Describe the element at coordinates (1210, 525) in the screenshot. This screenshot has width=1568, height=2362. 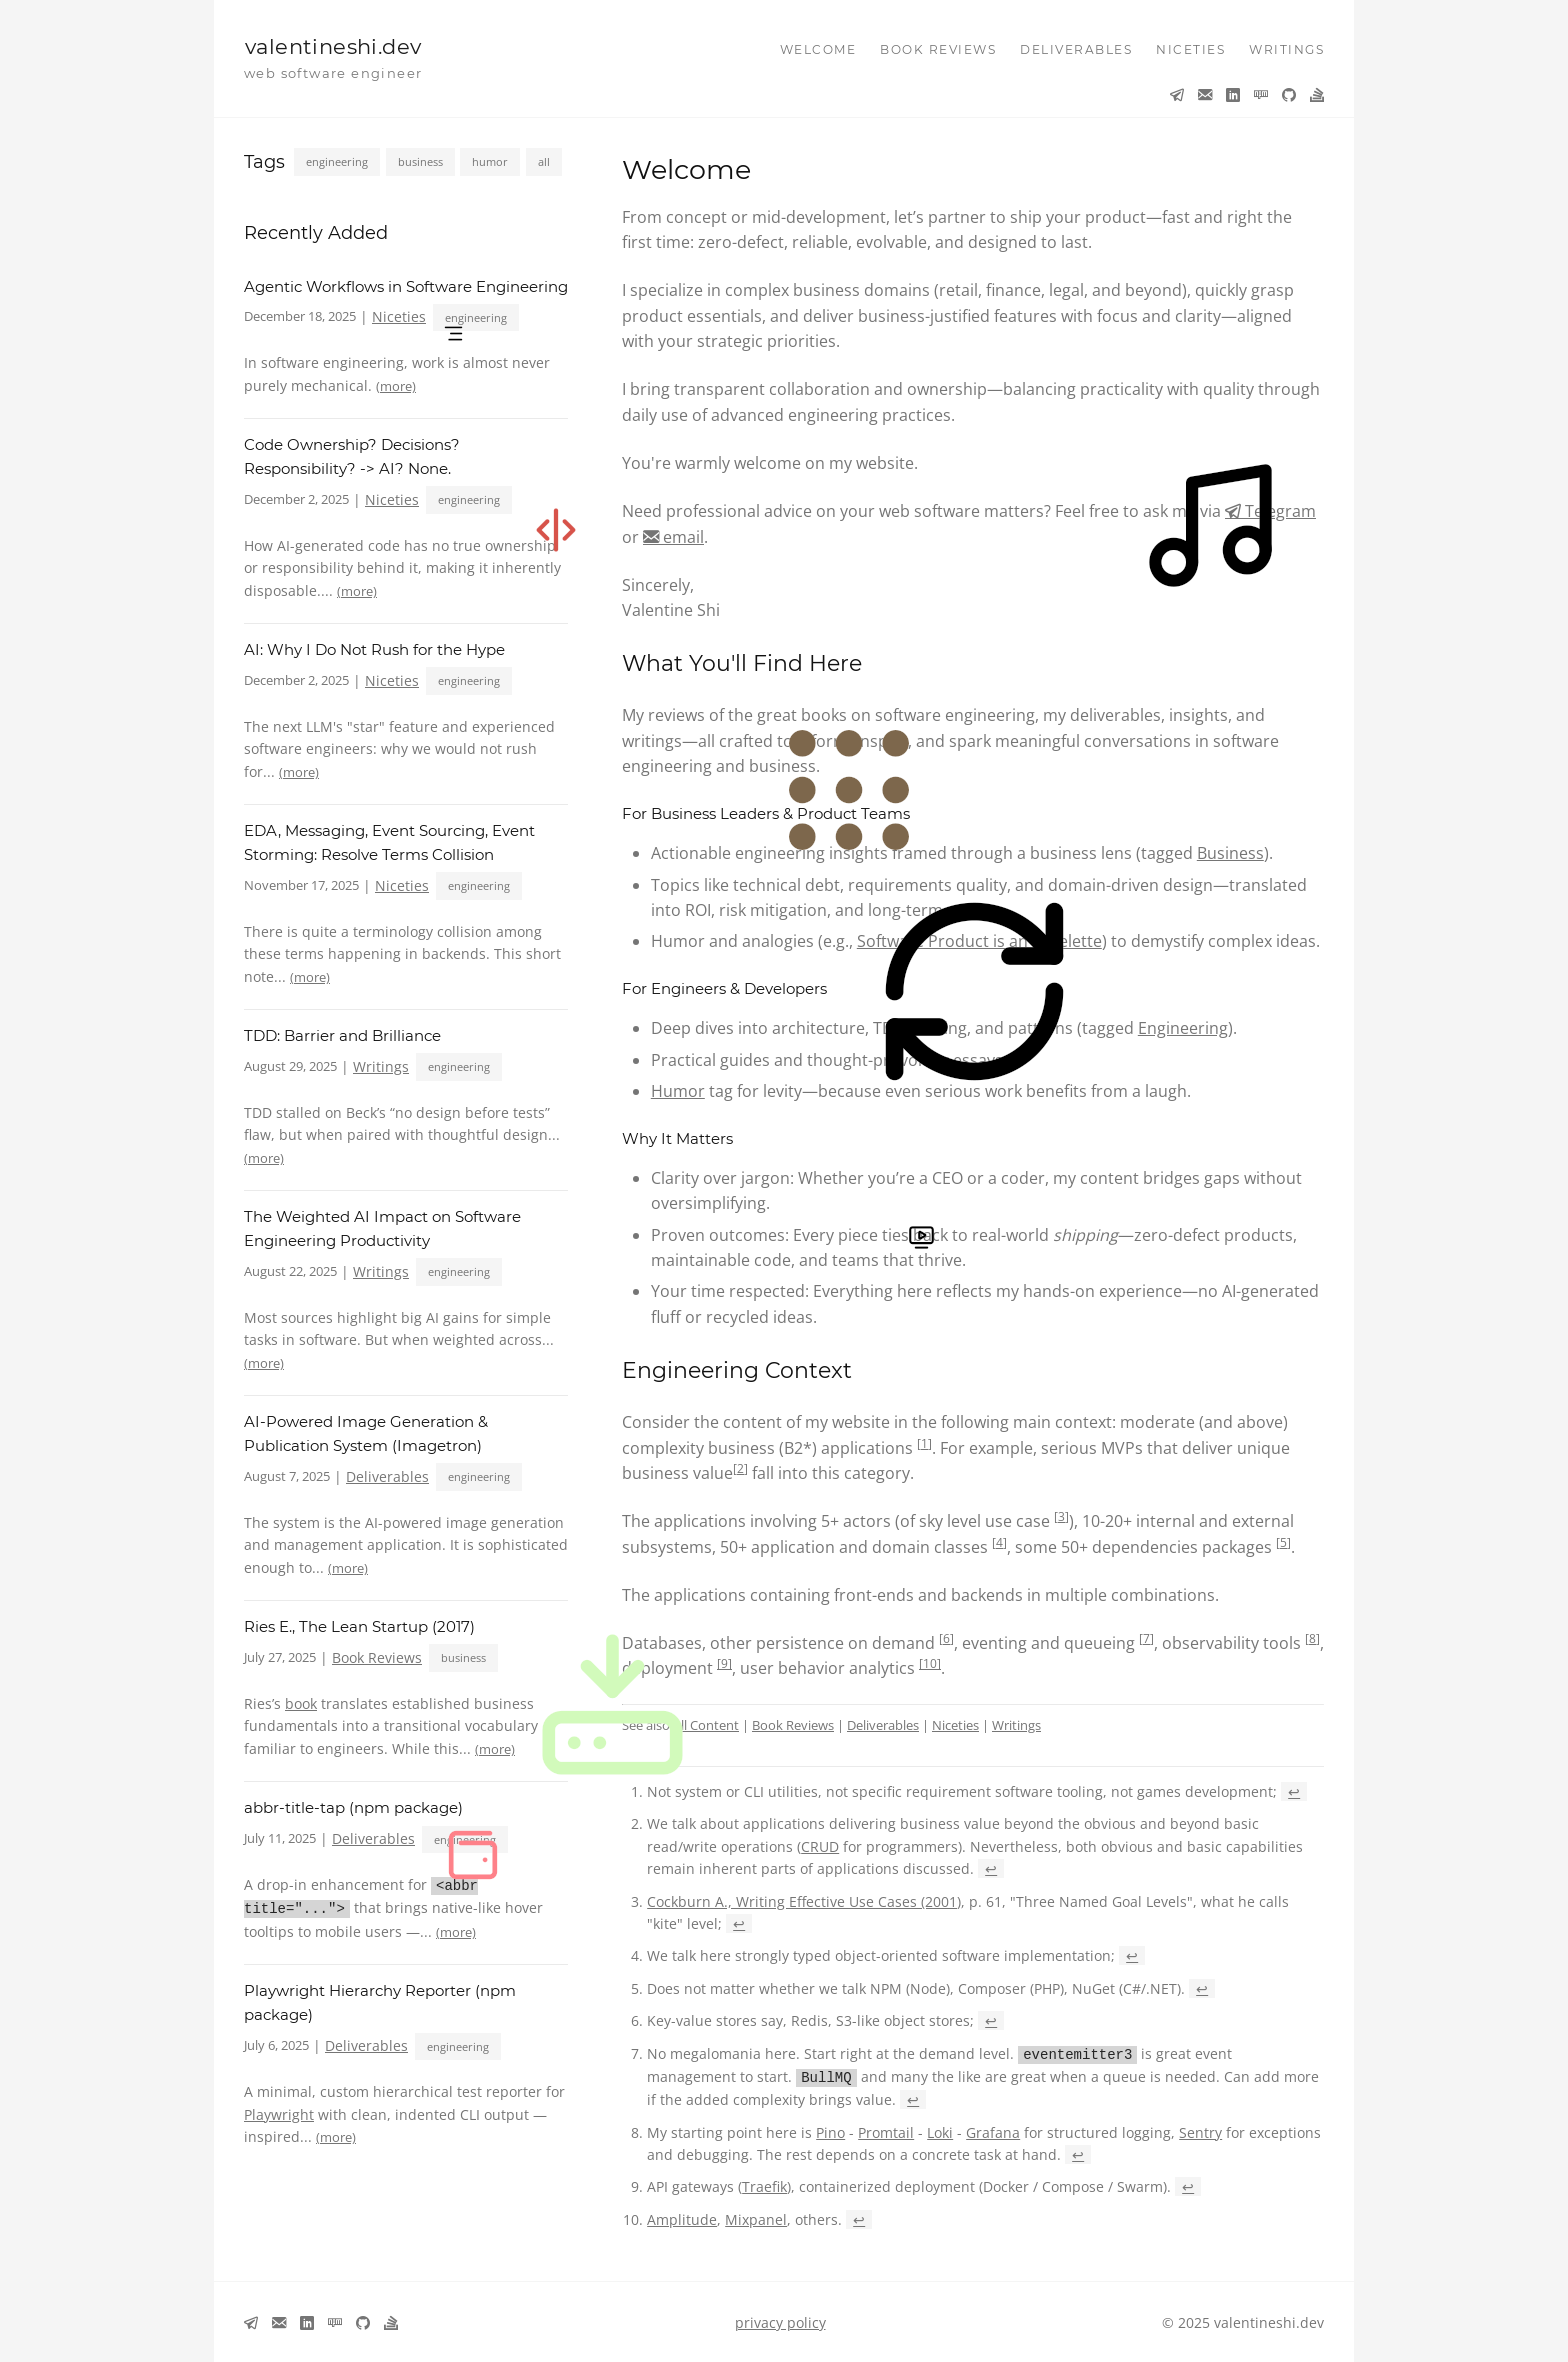
I see `open music player or library` at that location.